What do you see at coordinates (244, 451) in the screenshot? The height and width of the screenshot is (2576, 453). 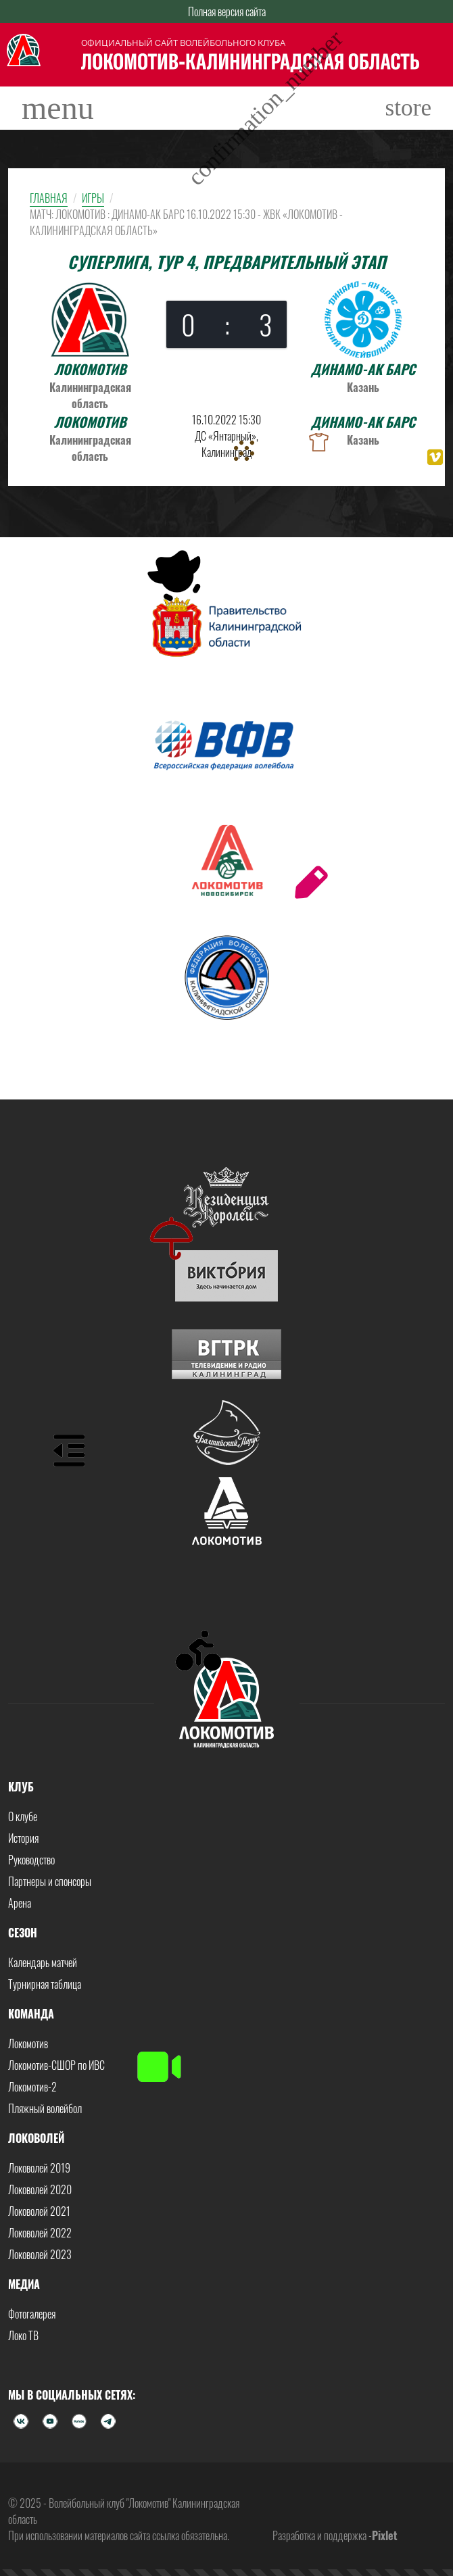 I see `adjust image grain or noise settings` at bounding box center [244, 451].